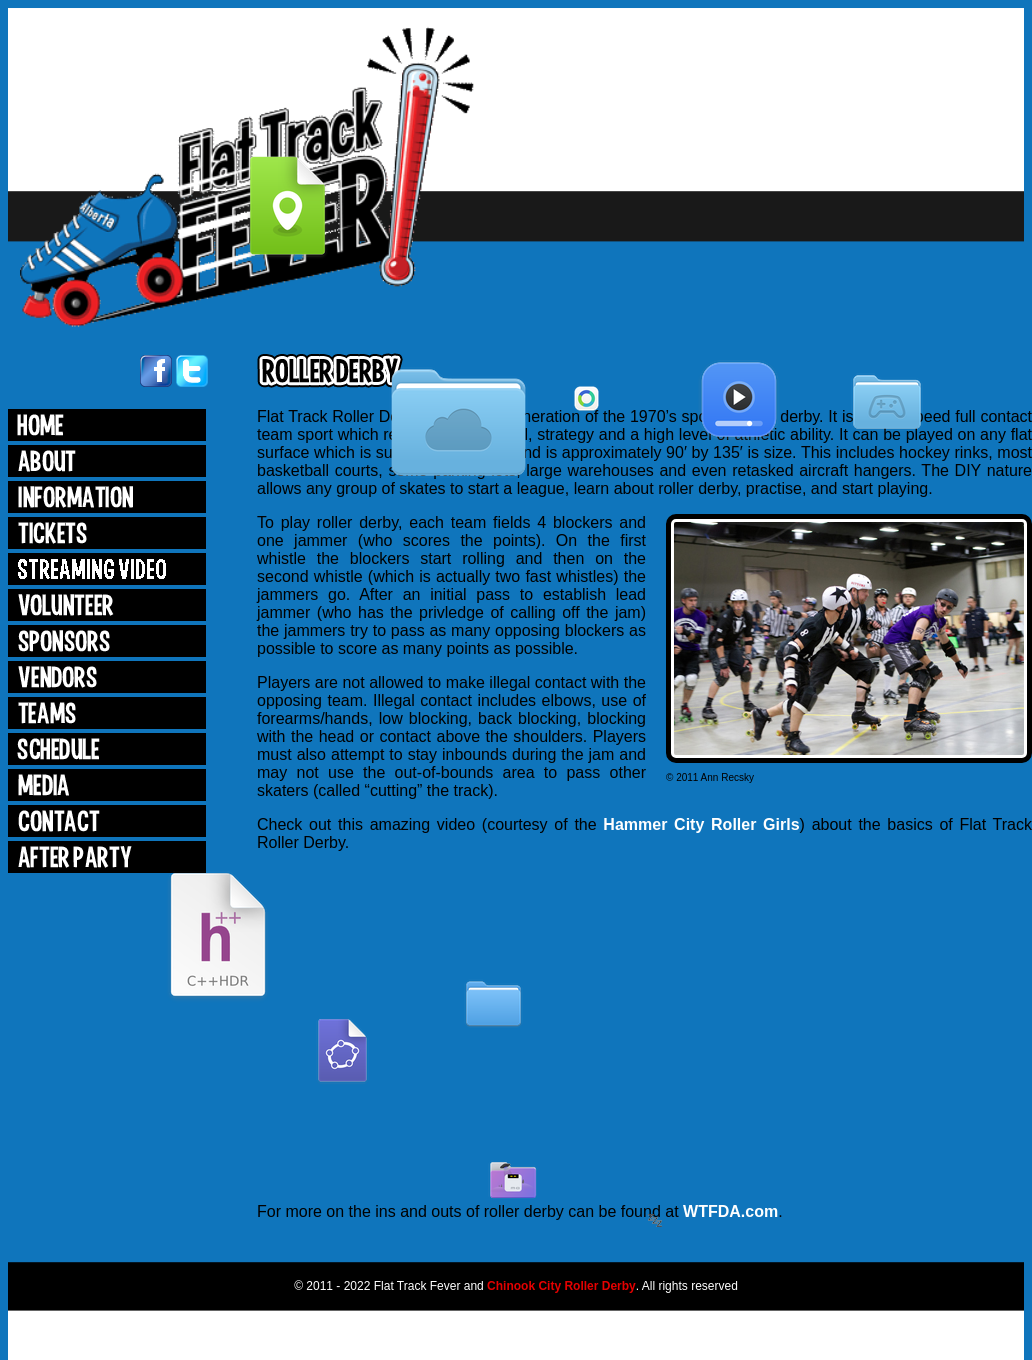 The width and height of the screenshot is (1032, 1360). Describe the element at coordinates (287, 207) in the screenshot. I see `openstreetmap data file` at that location.